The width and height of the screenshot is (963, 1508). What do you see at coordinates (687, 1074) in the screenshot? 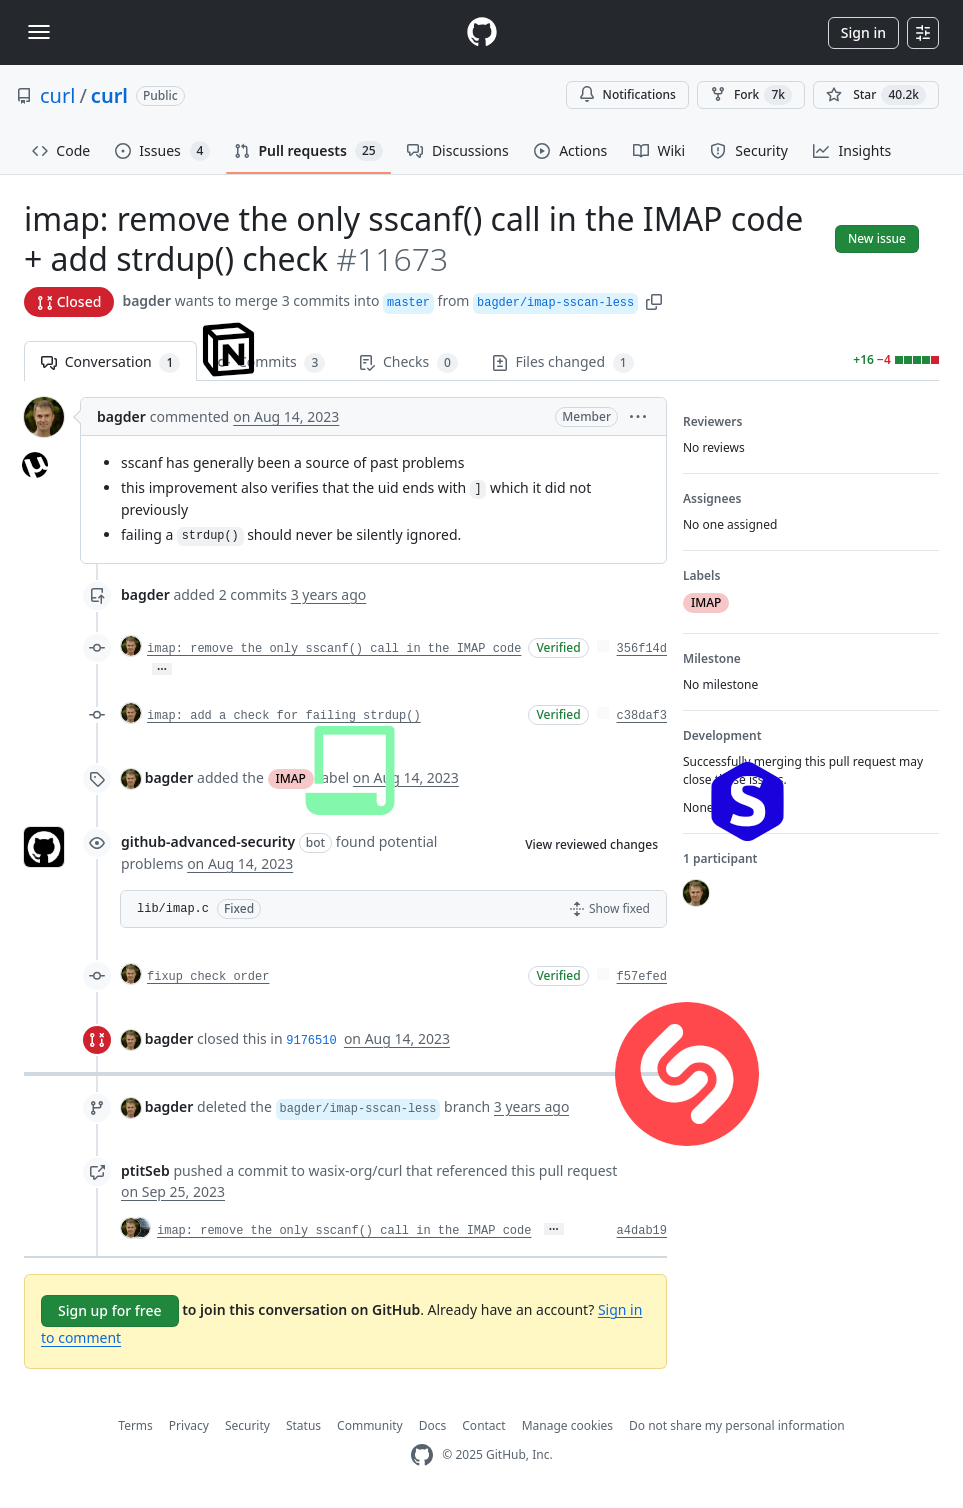
I see `open Shazam to identify a song` at bounding box center [687, 1074].